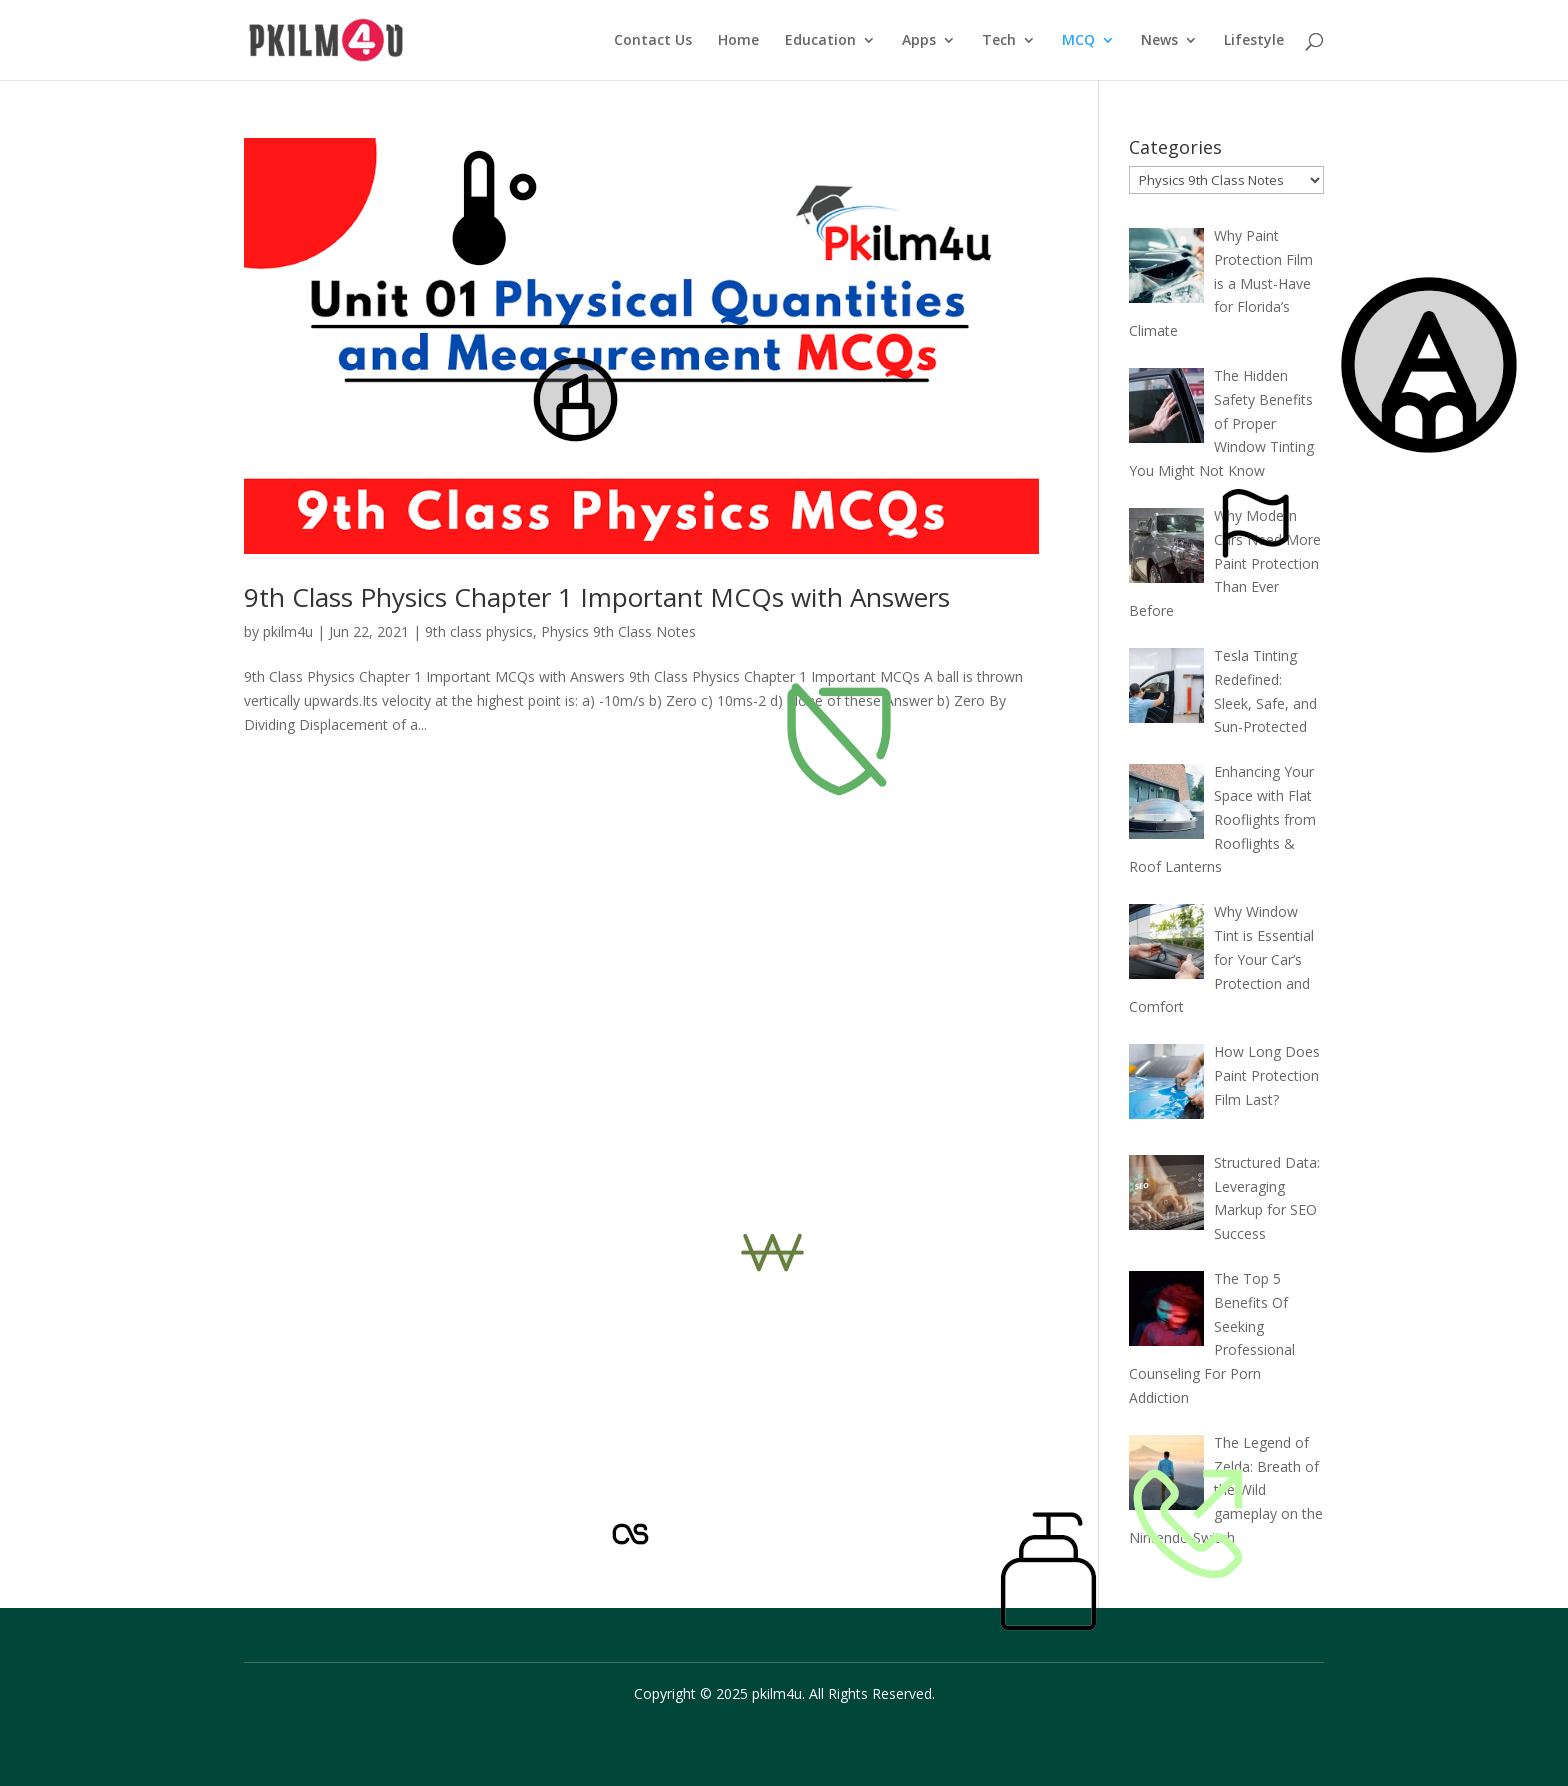 The image size is (1568, 1786). I want to click on indicates south korean won currency, so click(772, 1250).